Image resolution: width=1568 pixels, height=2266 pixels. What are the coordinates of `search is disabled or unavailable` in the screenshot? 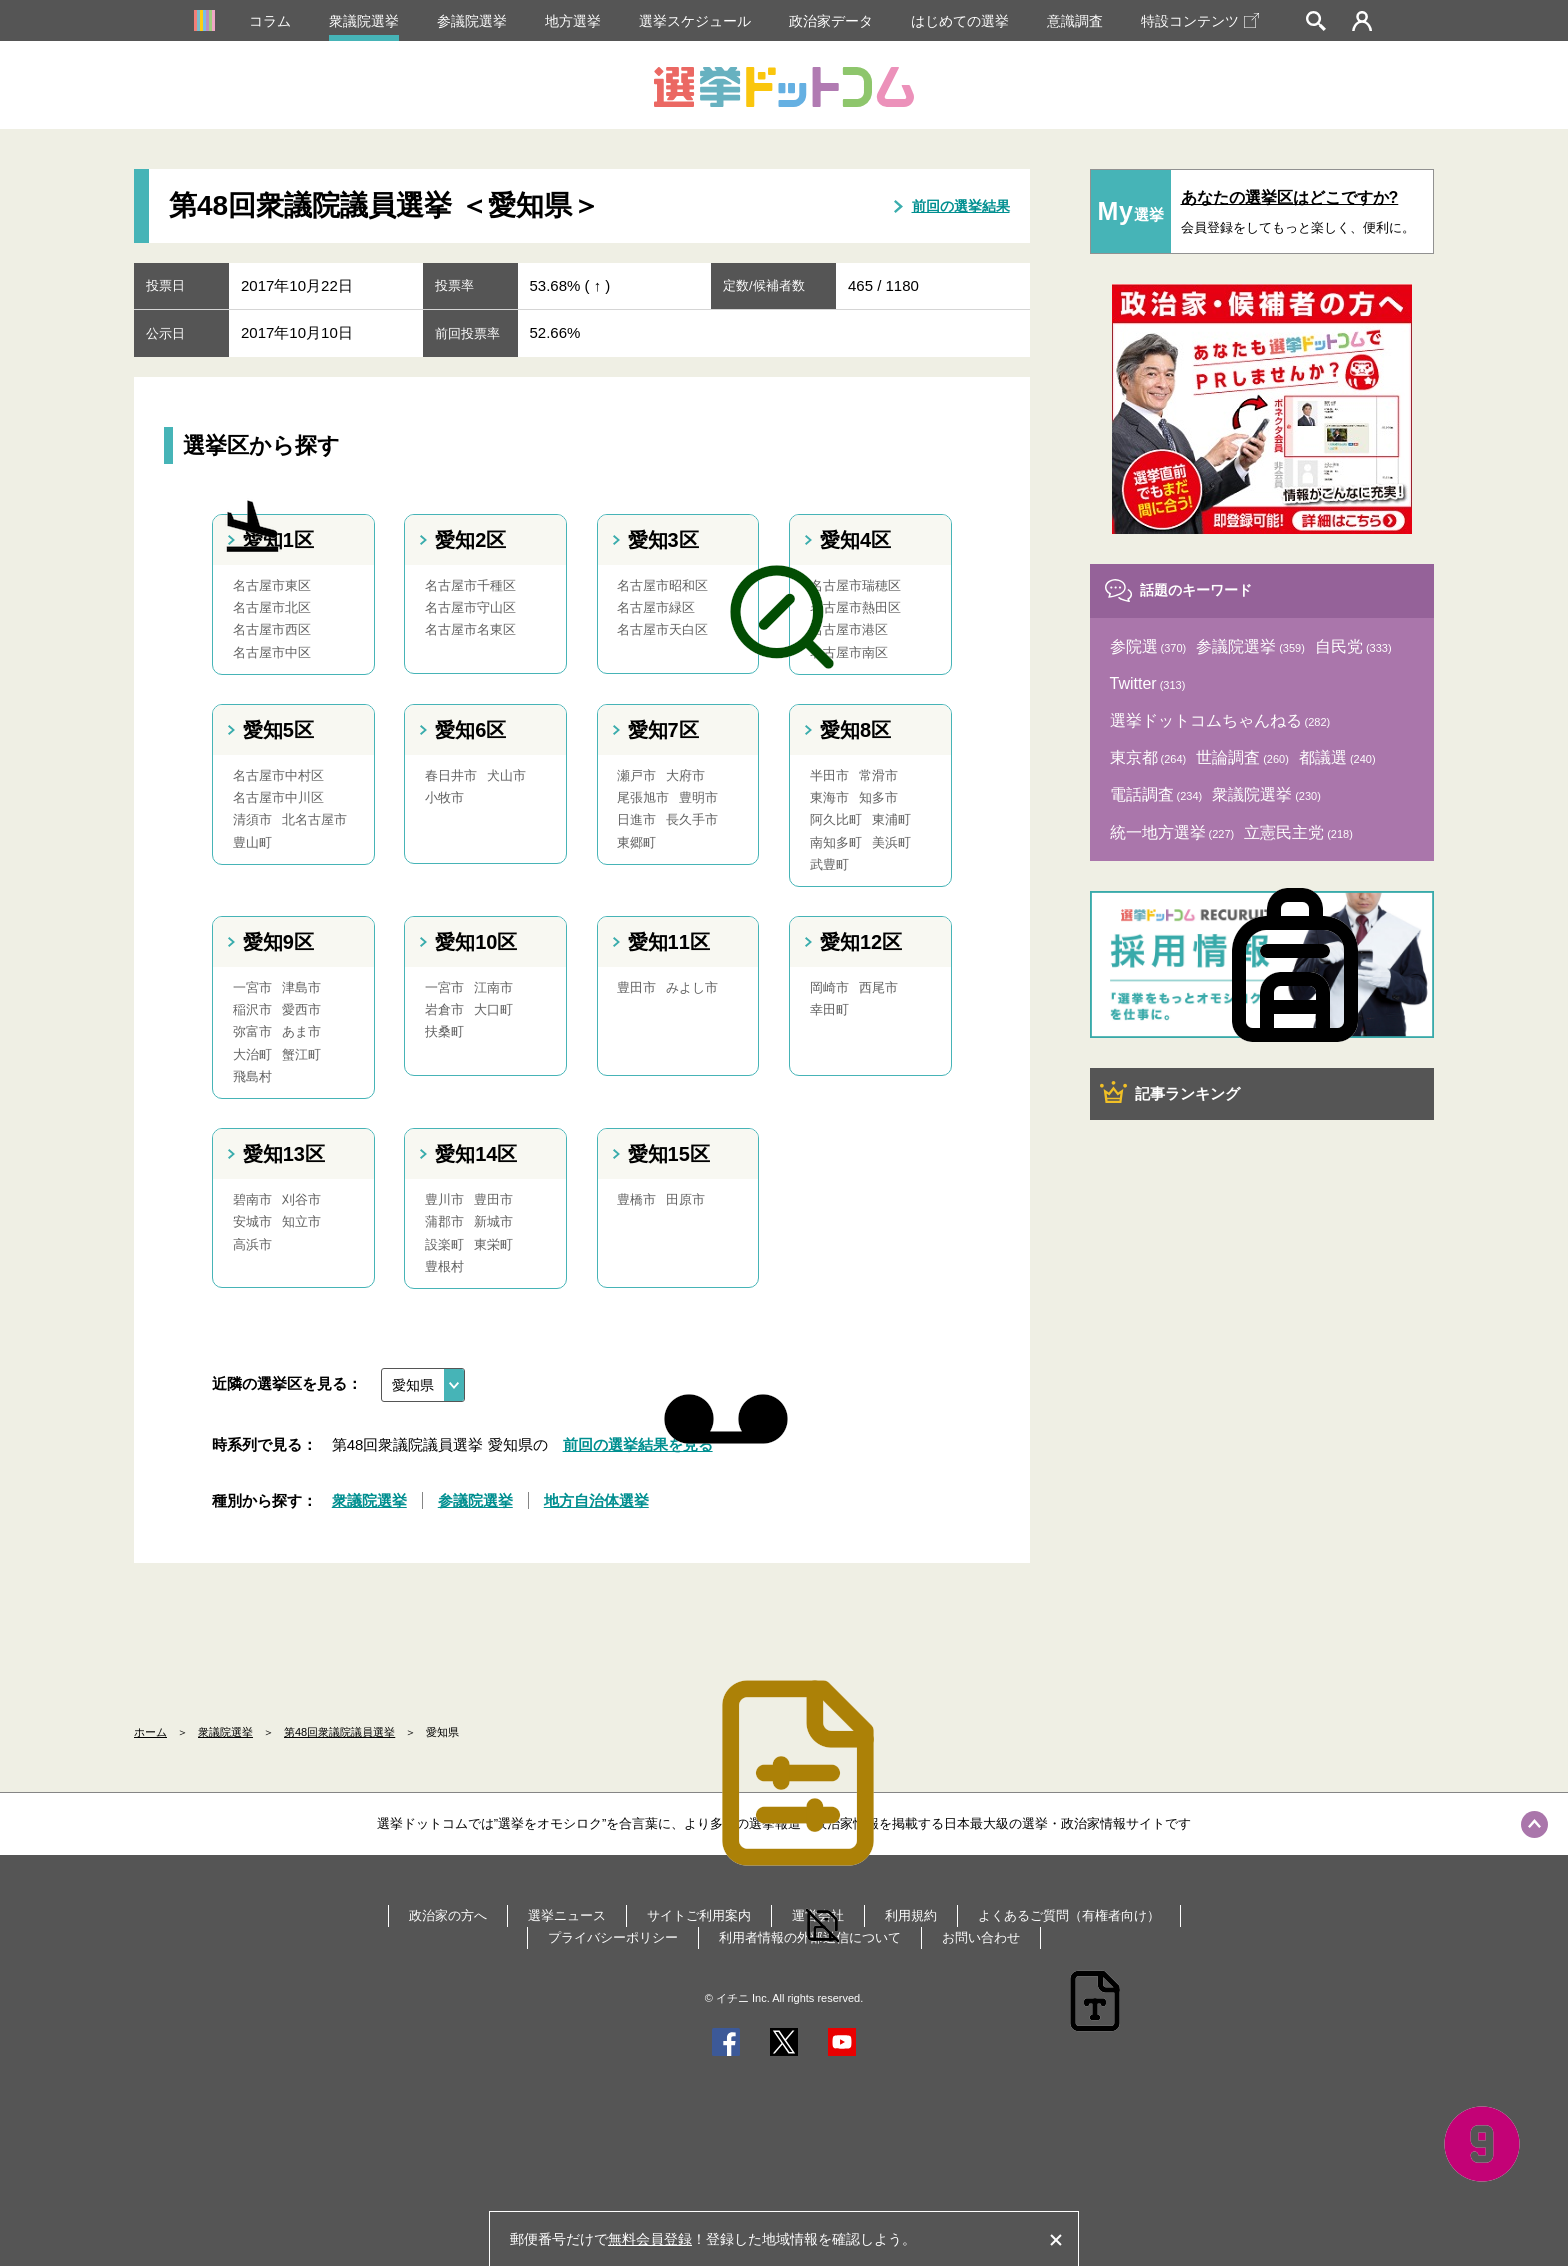 It's located at (782, 617).